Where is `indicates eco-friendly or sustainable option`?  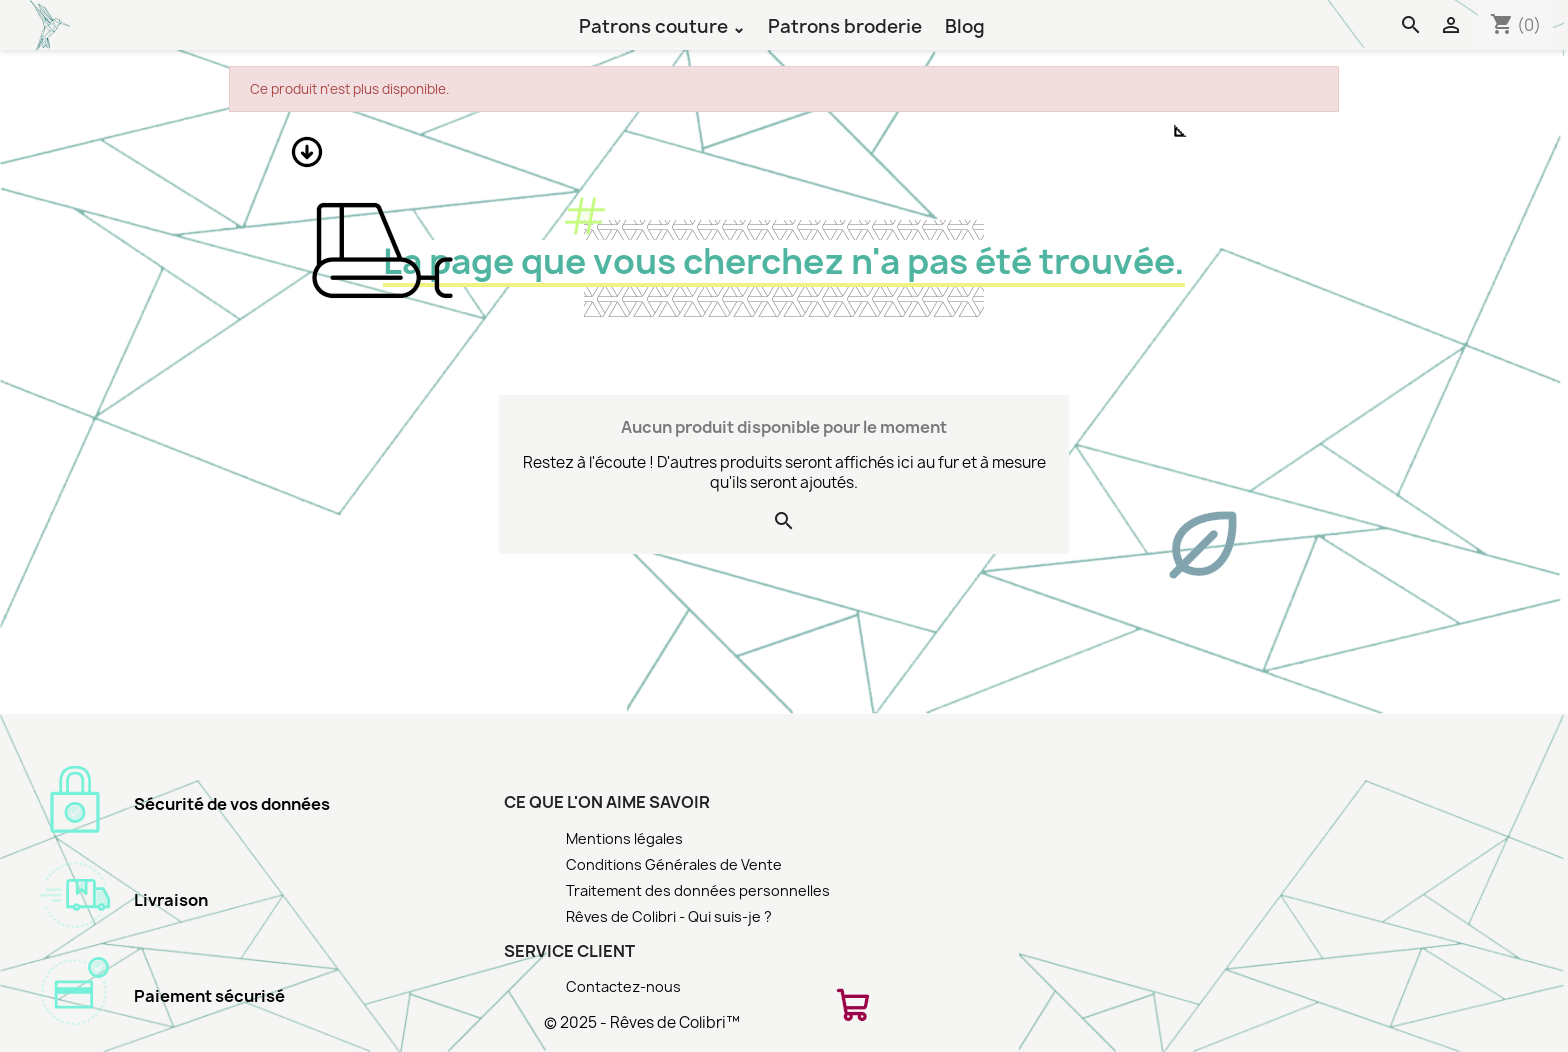 indicates eco-friendly or sustainable option is located at coordinates (1203, 545).